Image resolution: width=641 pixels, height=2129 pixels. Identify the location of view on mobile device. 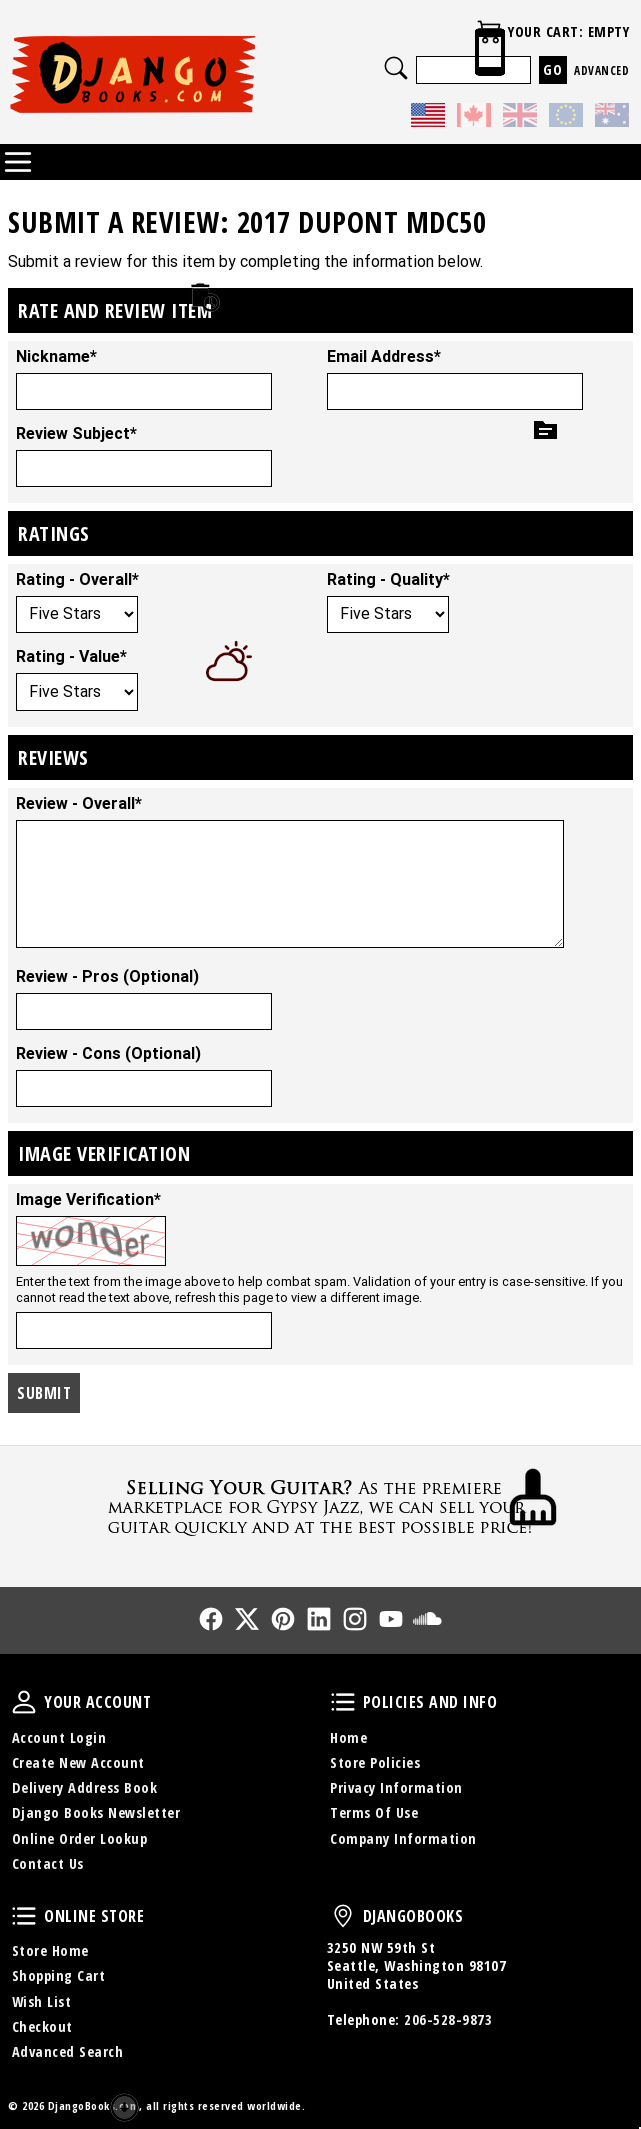
(490, 52).